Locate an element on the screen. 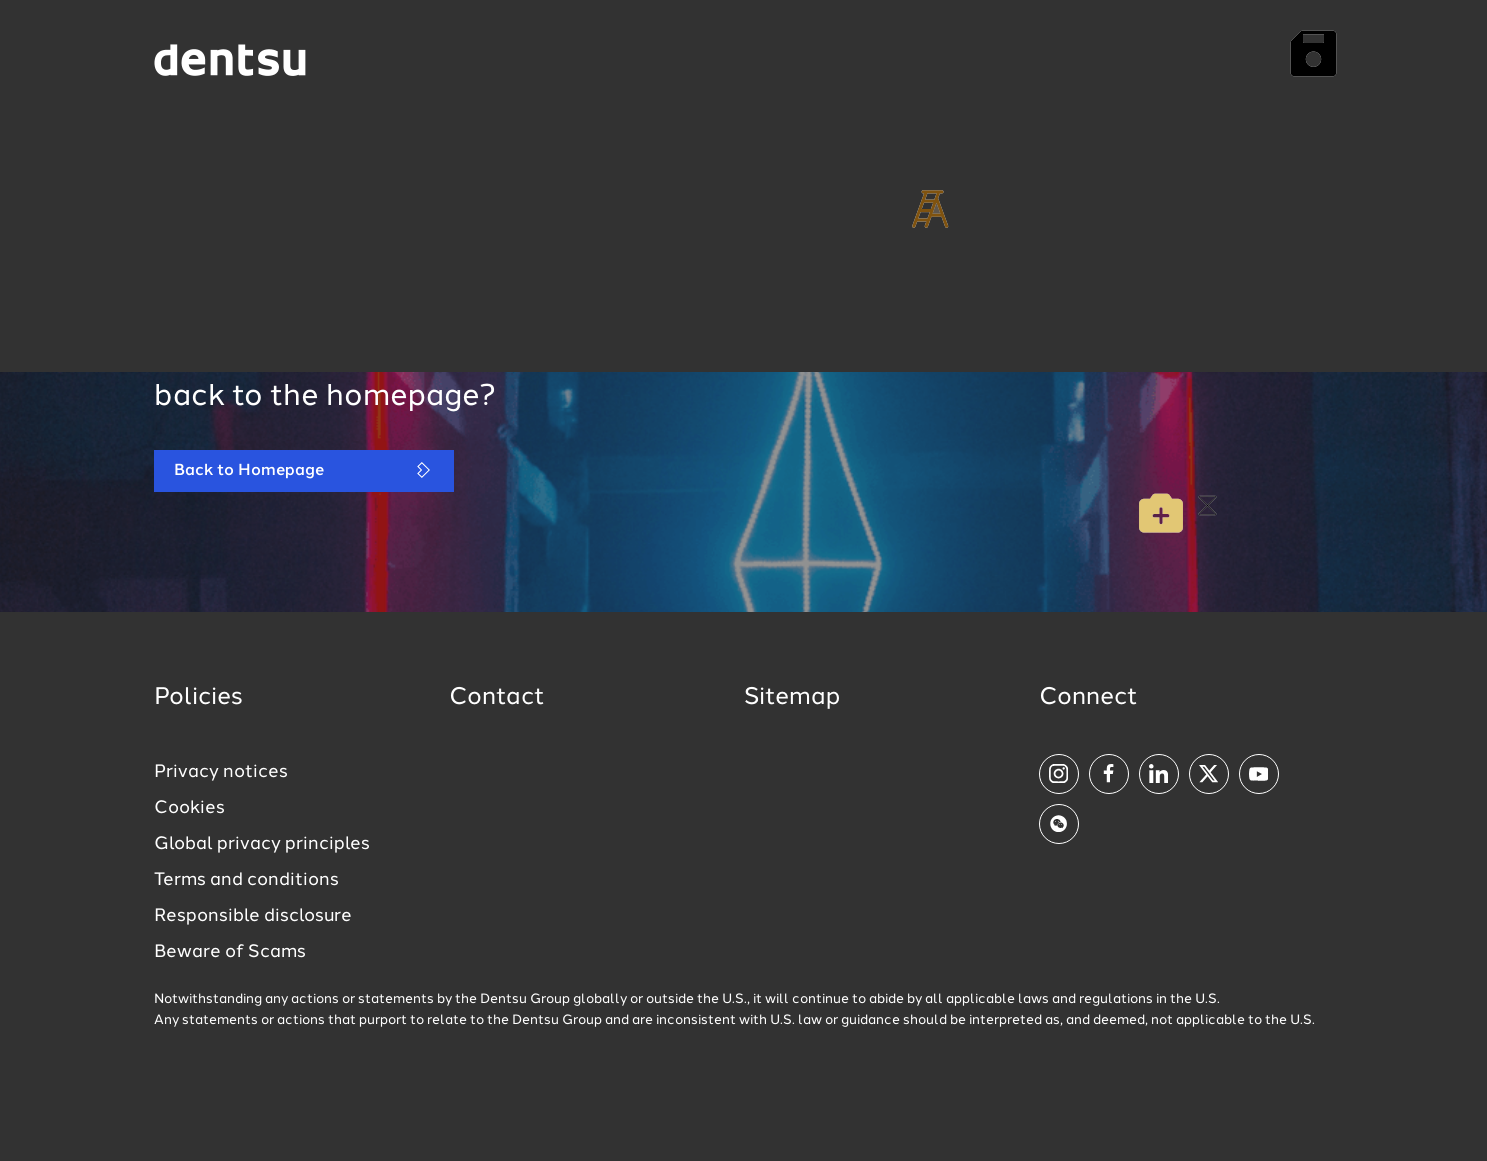  access tools or equipment section is located at coordinates (931, 209).